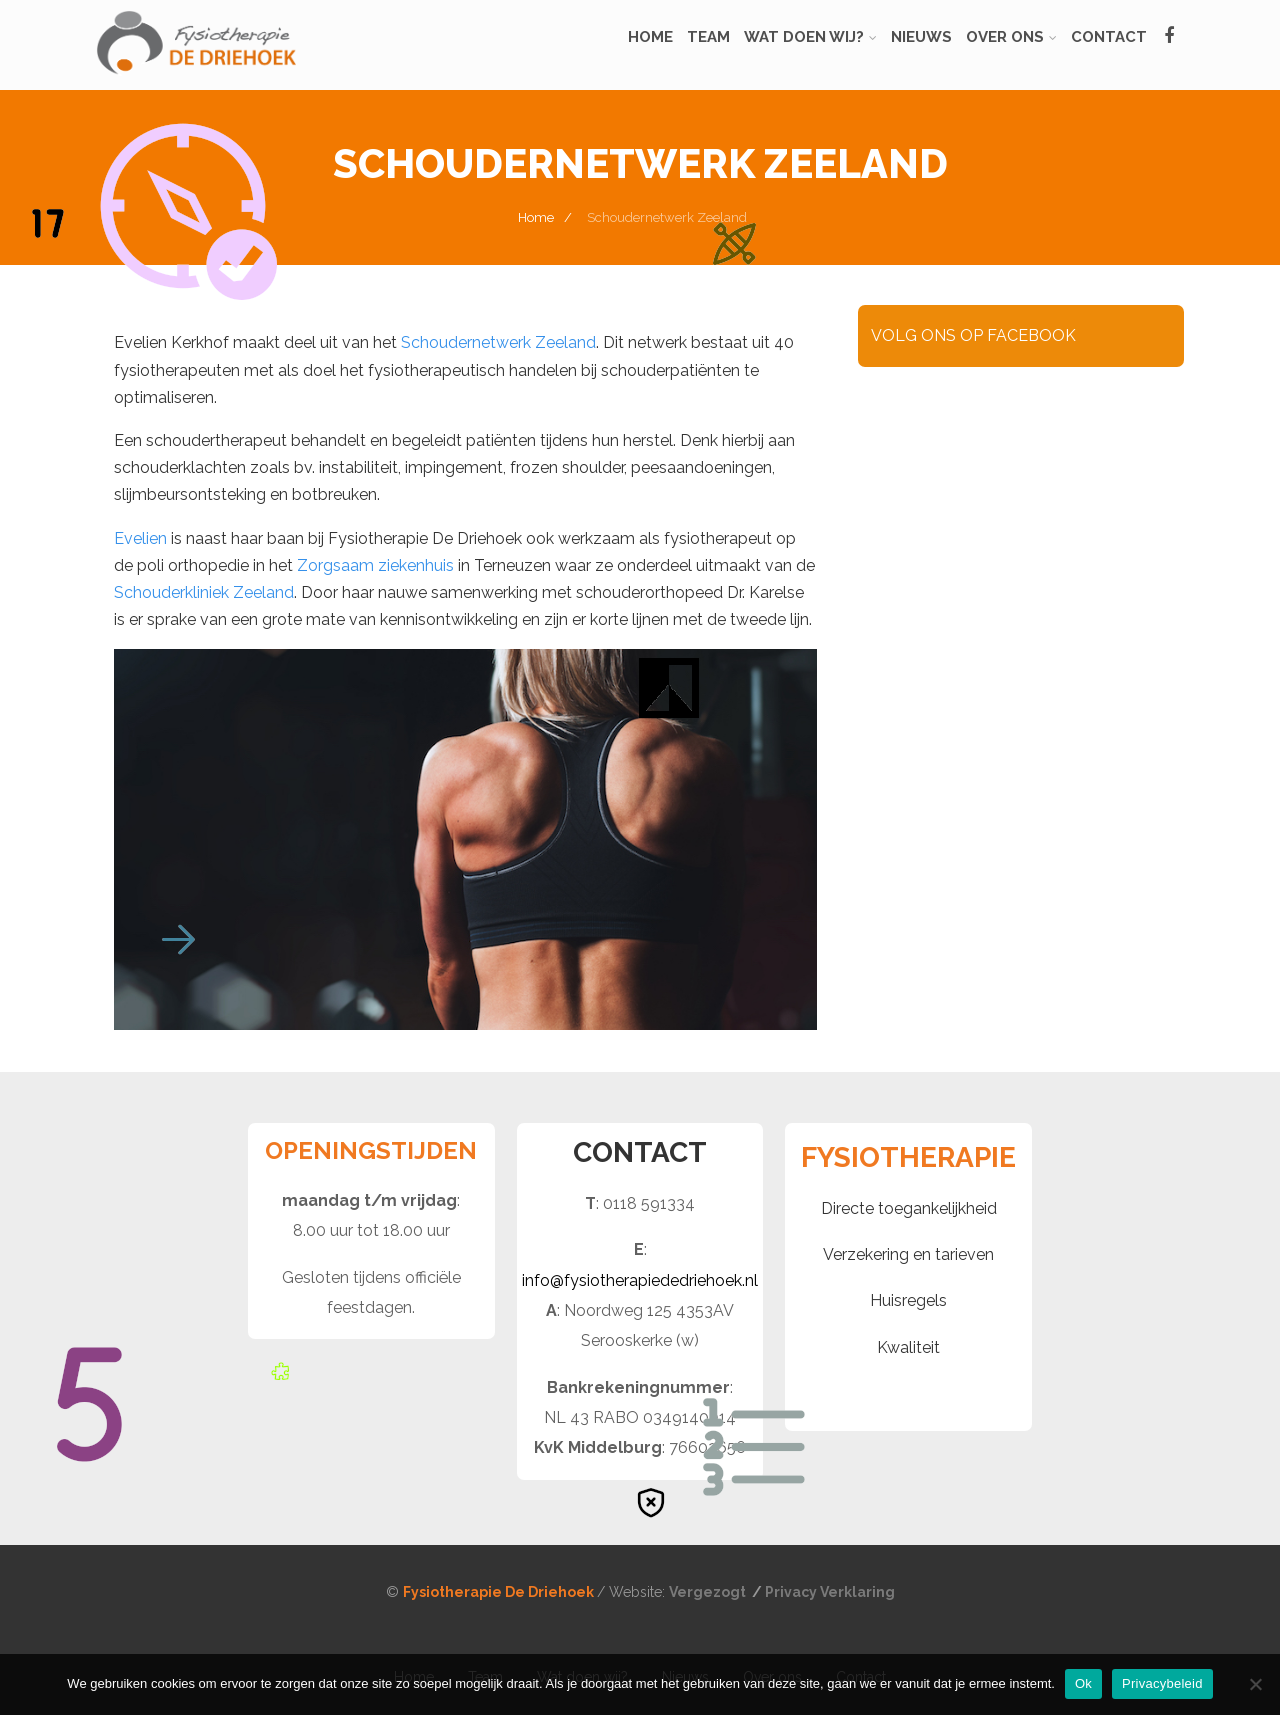  What do you see at coordinates (280, 1371) in the screenshot?
I see `access plugins or extensions` at bounding box center [280, 1371].